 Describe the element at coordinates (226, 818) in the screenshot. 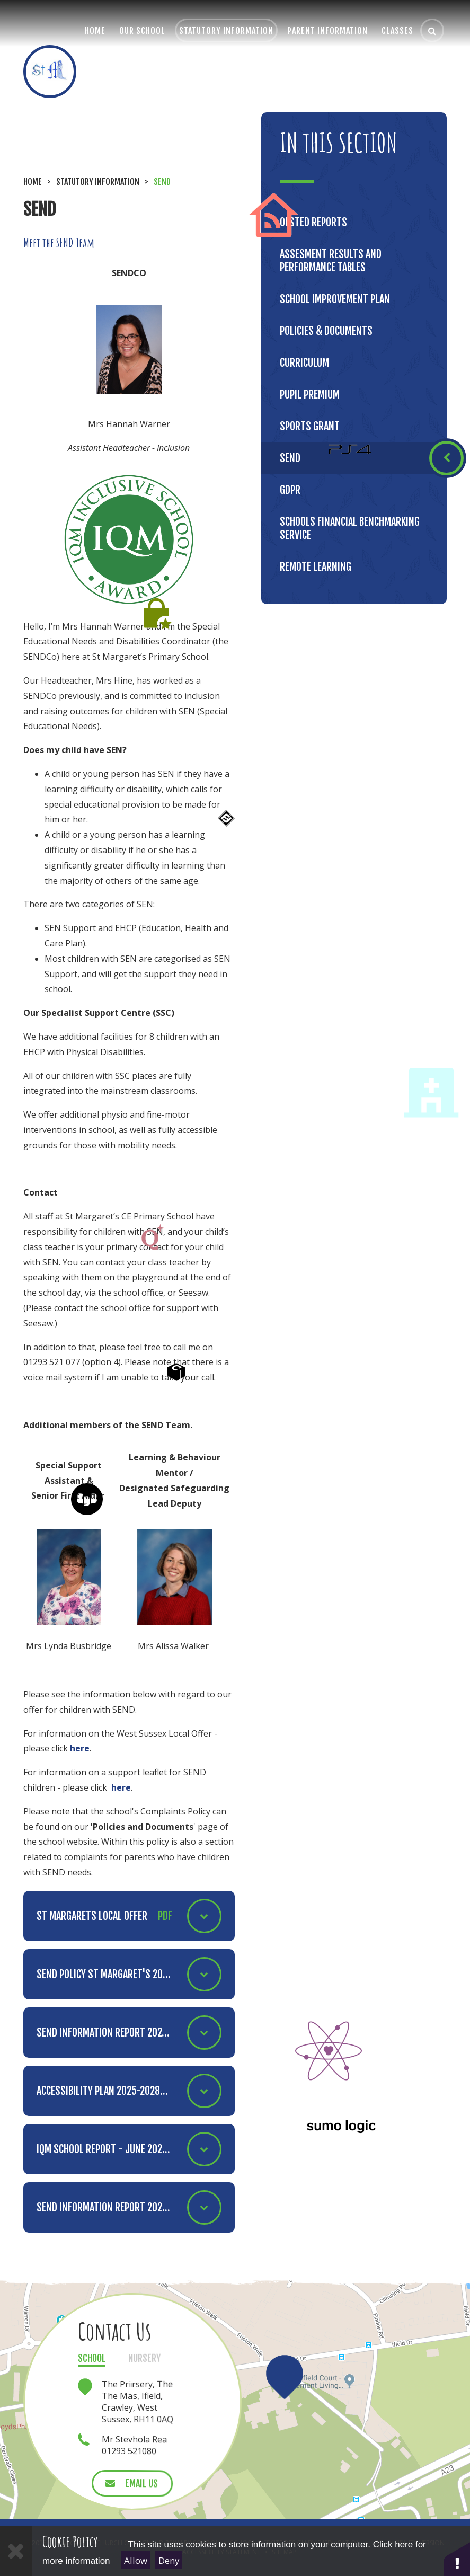

I see `fantasy flight games logo` at that location.